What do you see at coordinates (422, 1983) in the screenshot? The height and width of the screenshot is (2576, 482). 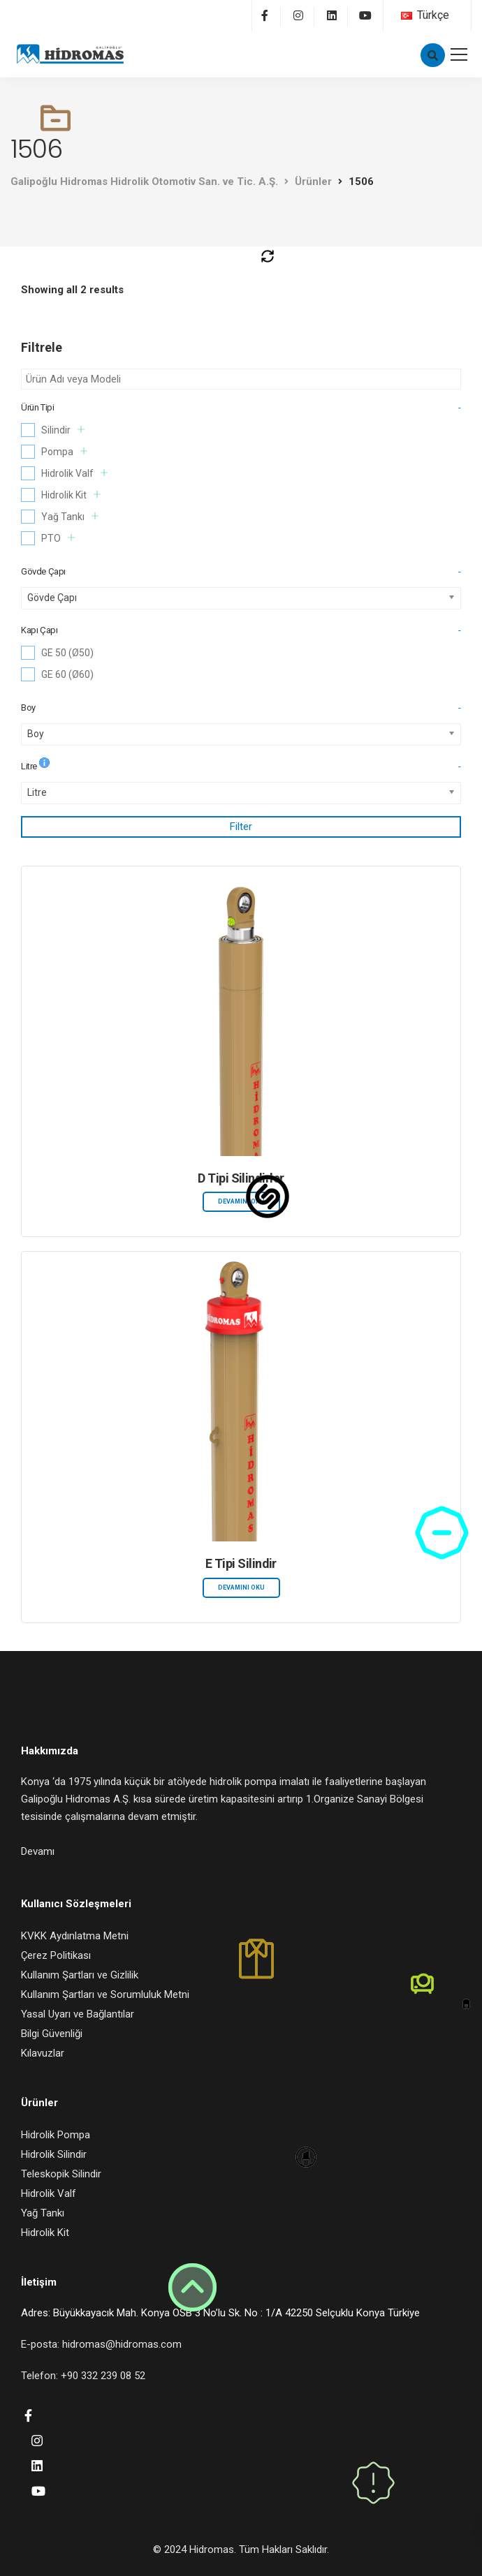 I see `connect to a projector device` at bounding box center [422, 1983].